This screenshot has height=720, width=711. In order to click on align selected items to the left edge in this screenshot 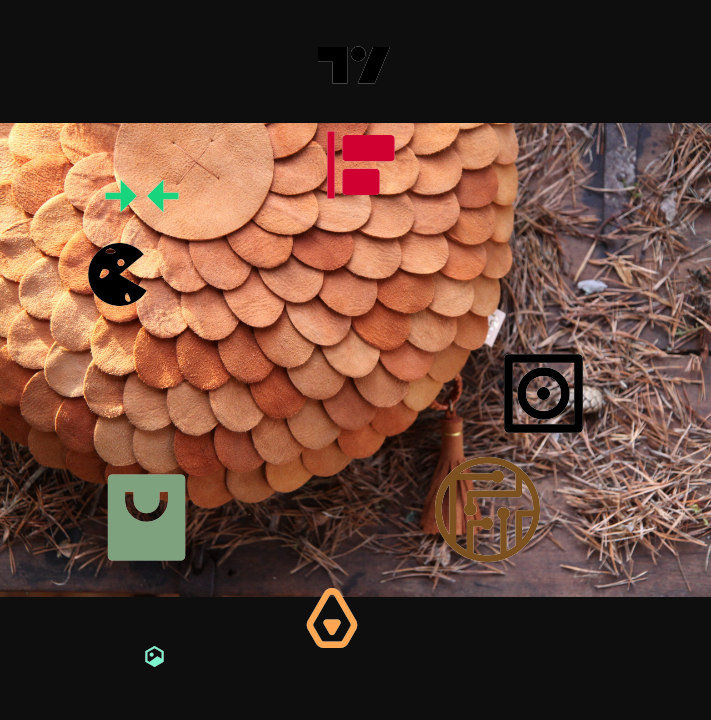, I will do `click(361, 165)`.